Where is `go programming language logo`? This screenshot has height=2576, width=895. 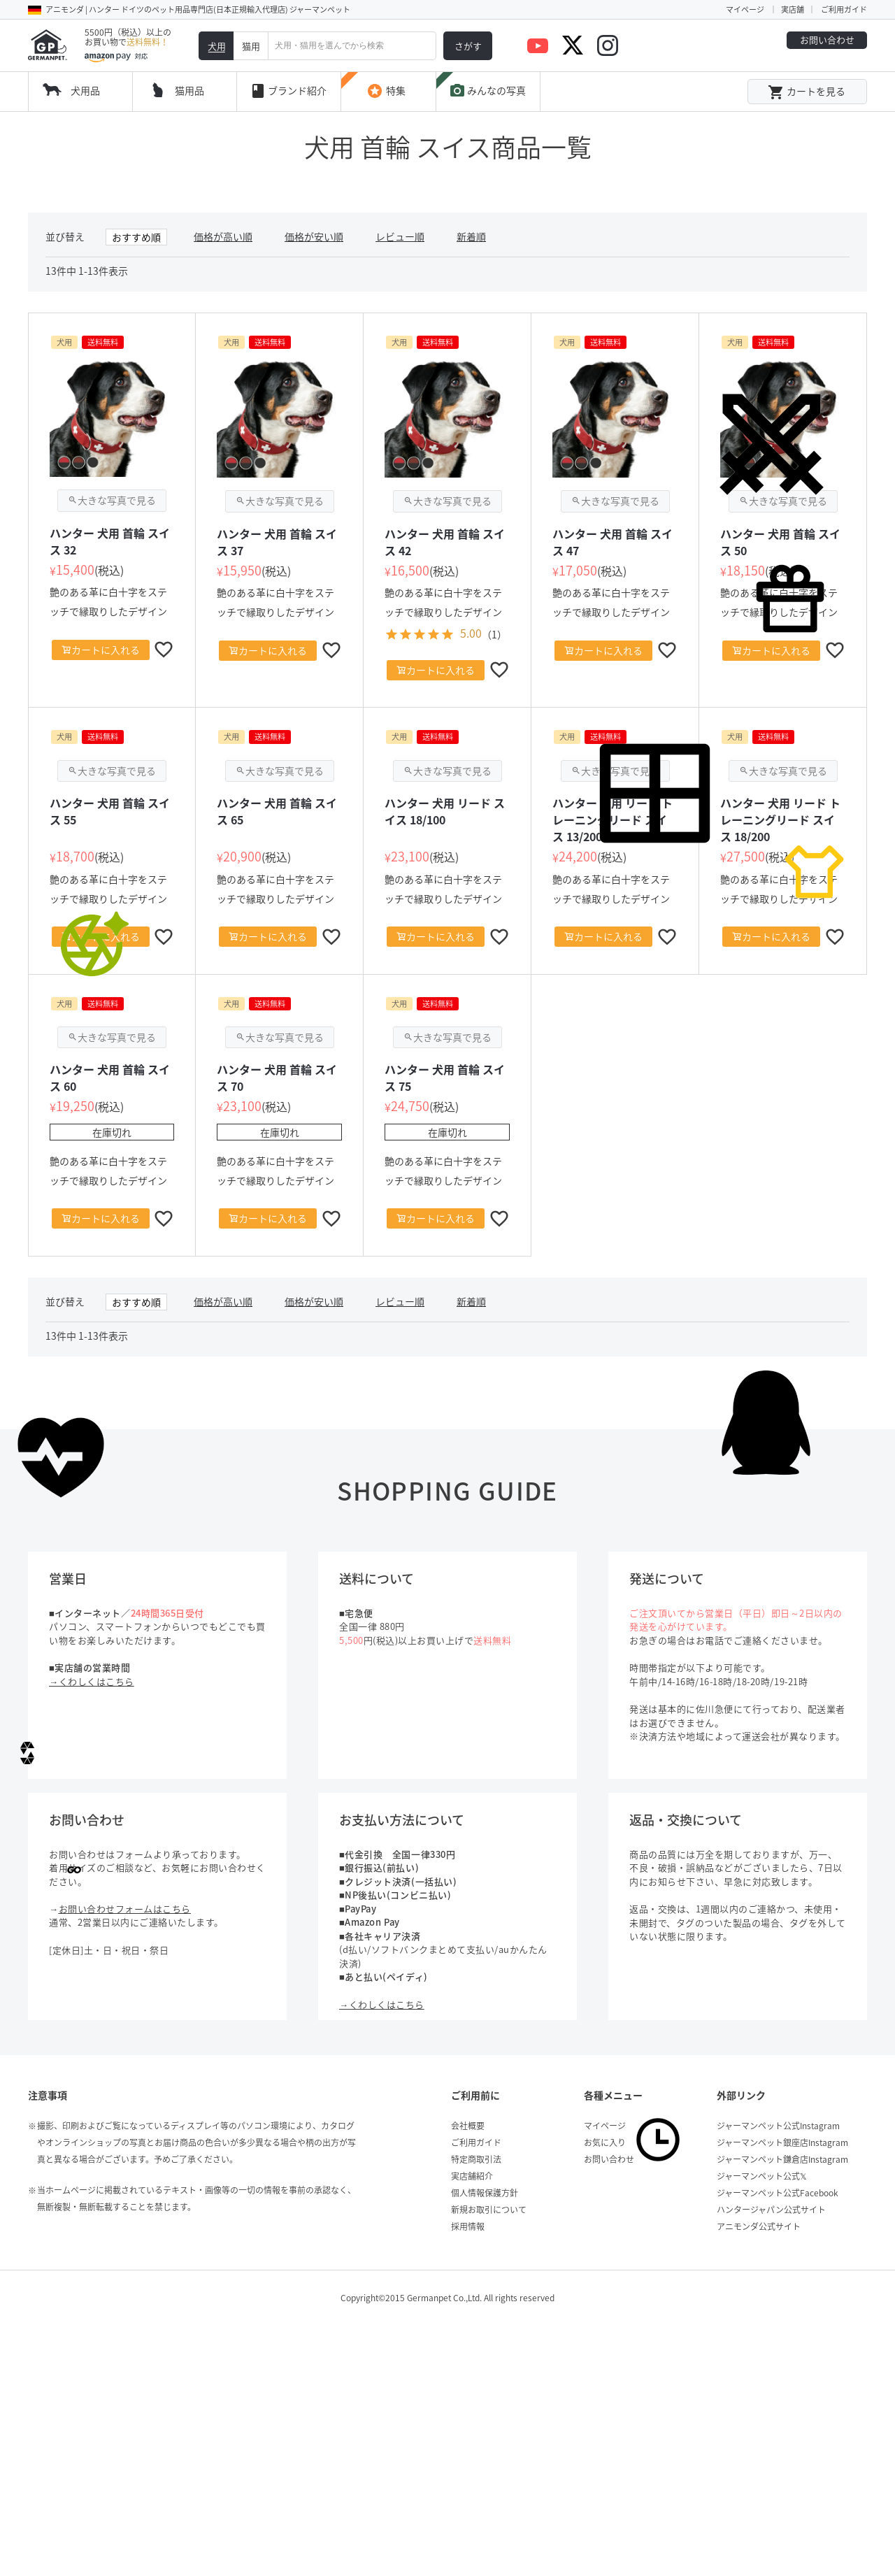 go programming language logo is located at coordinates (71, 1870).